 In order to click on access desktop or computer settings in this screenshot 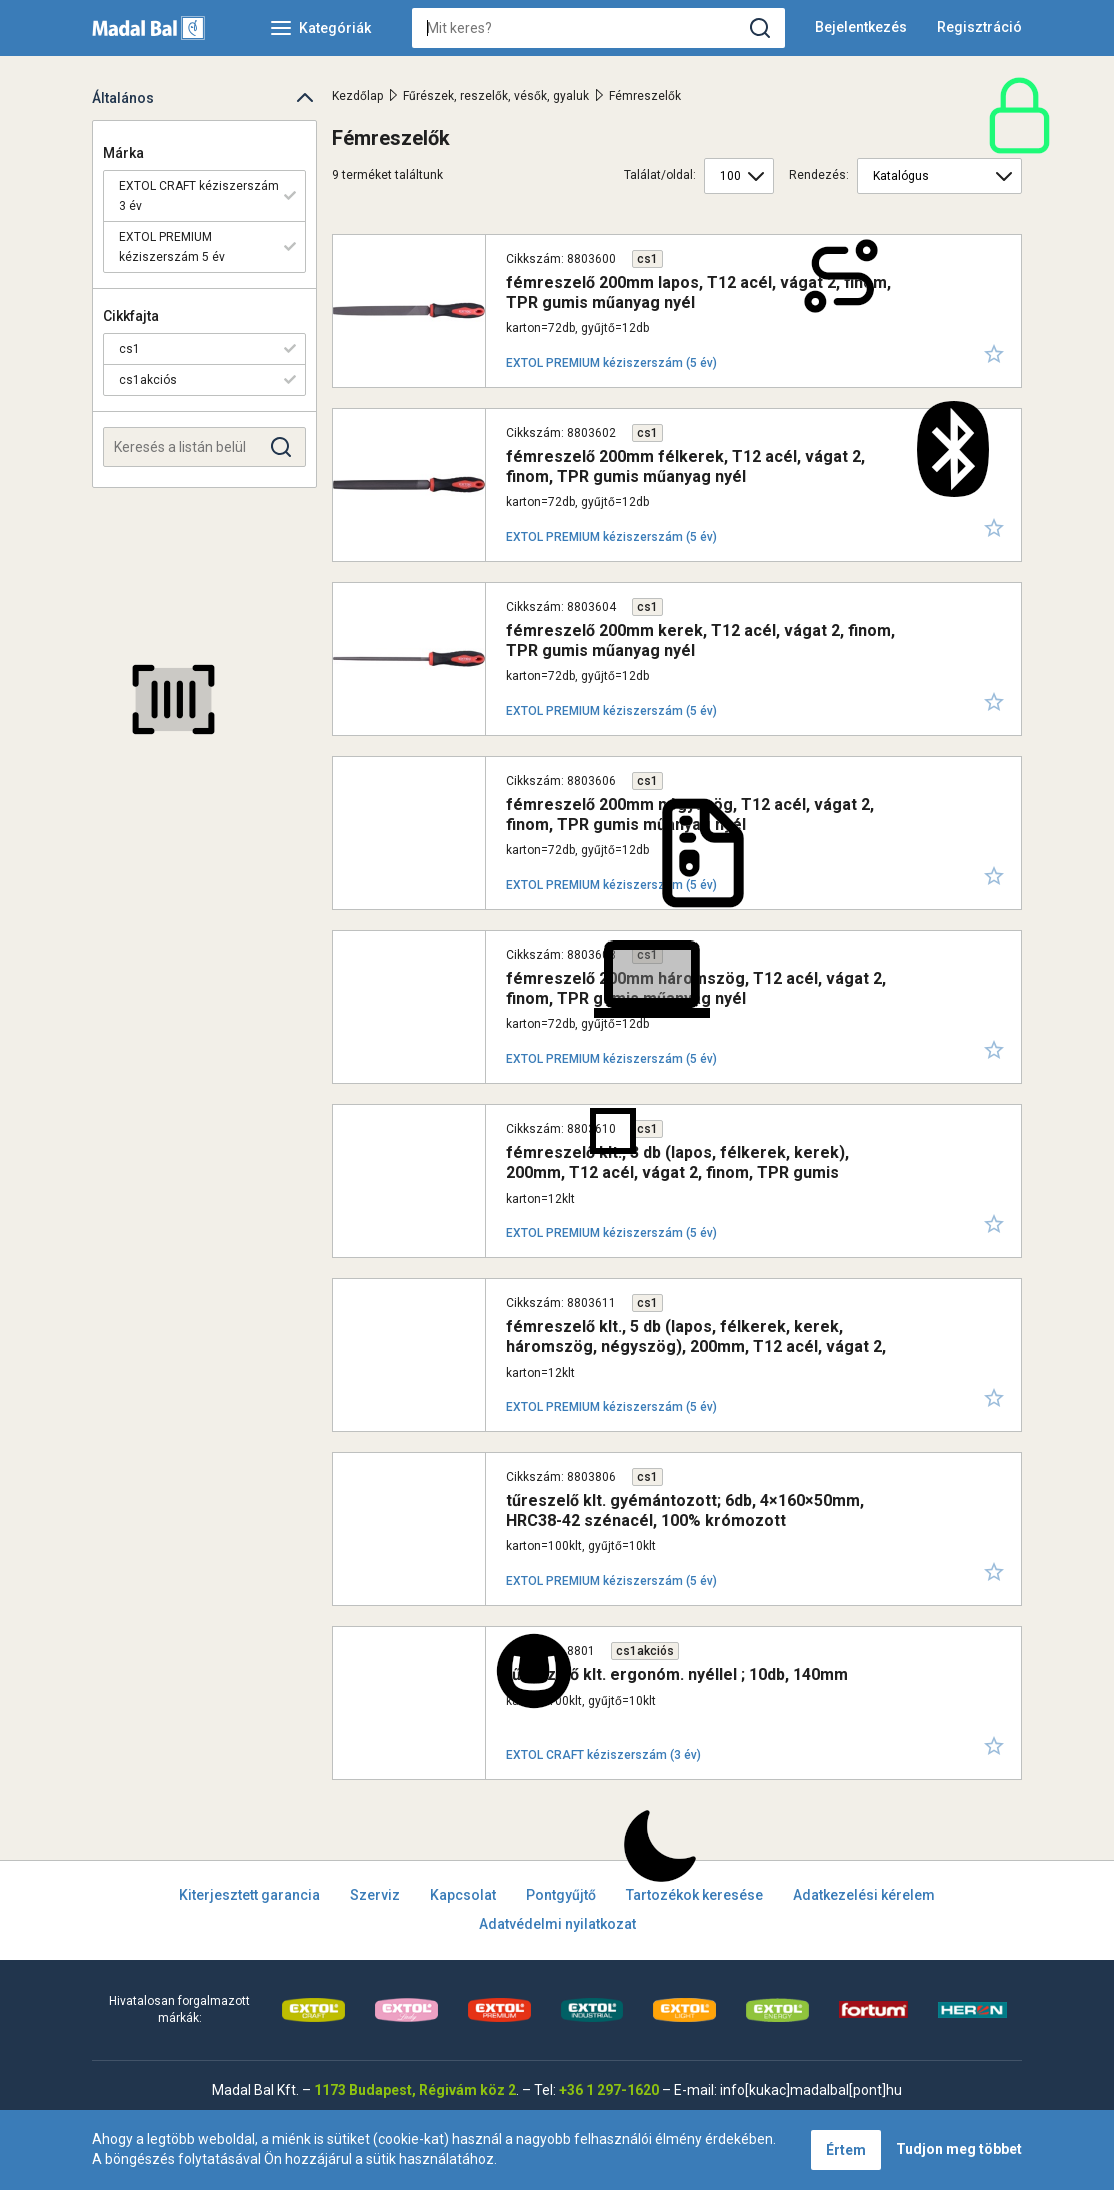, I will do `click(652, 979)`.